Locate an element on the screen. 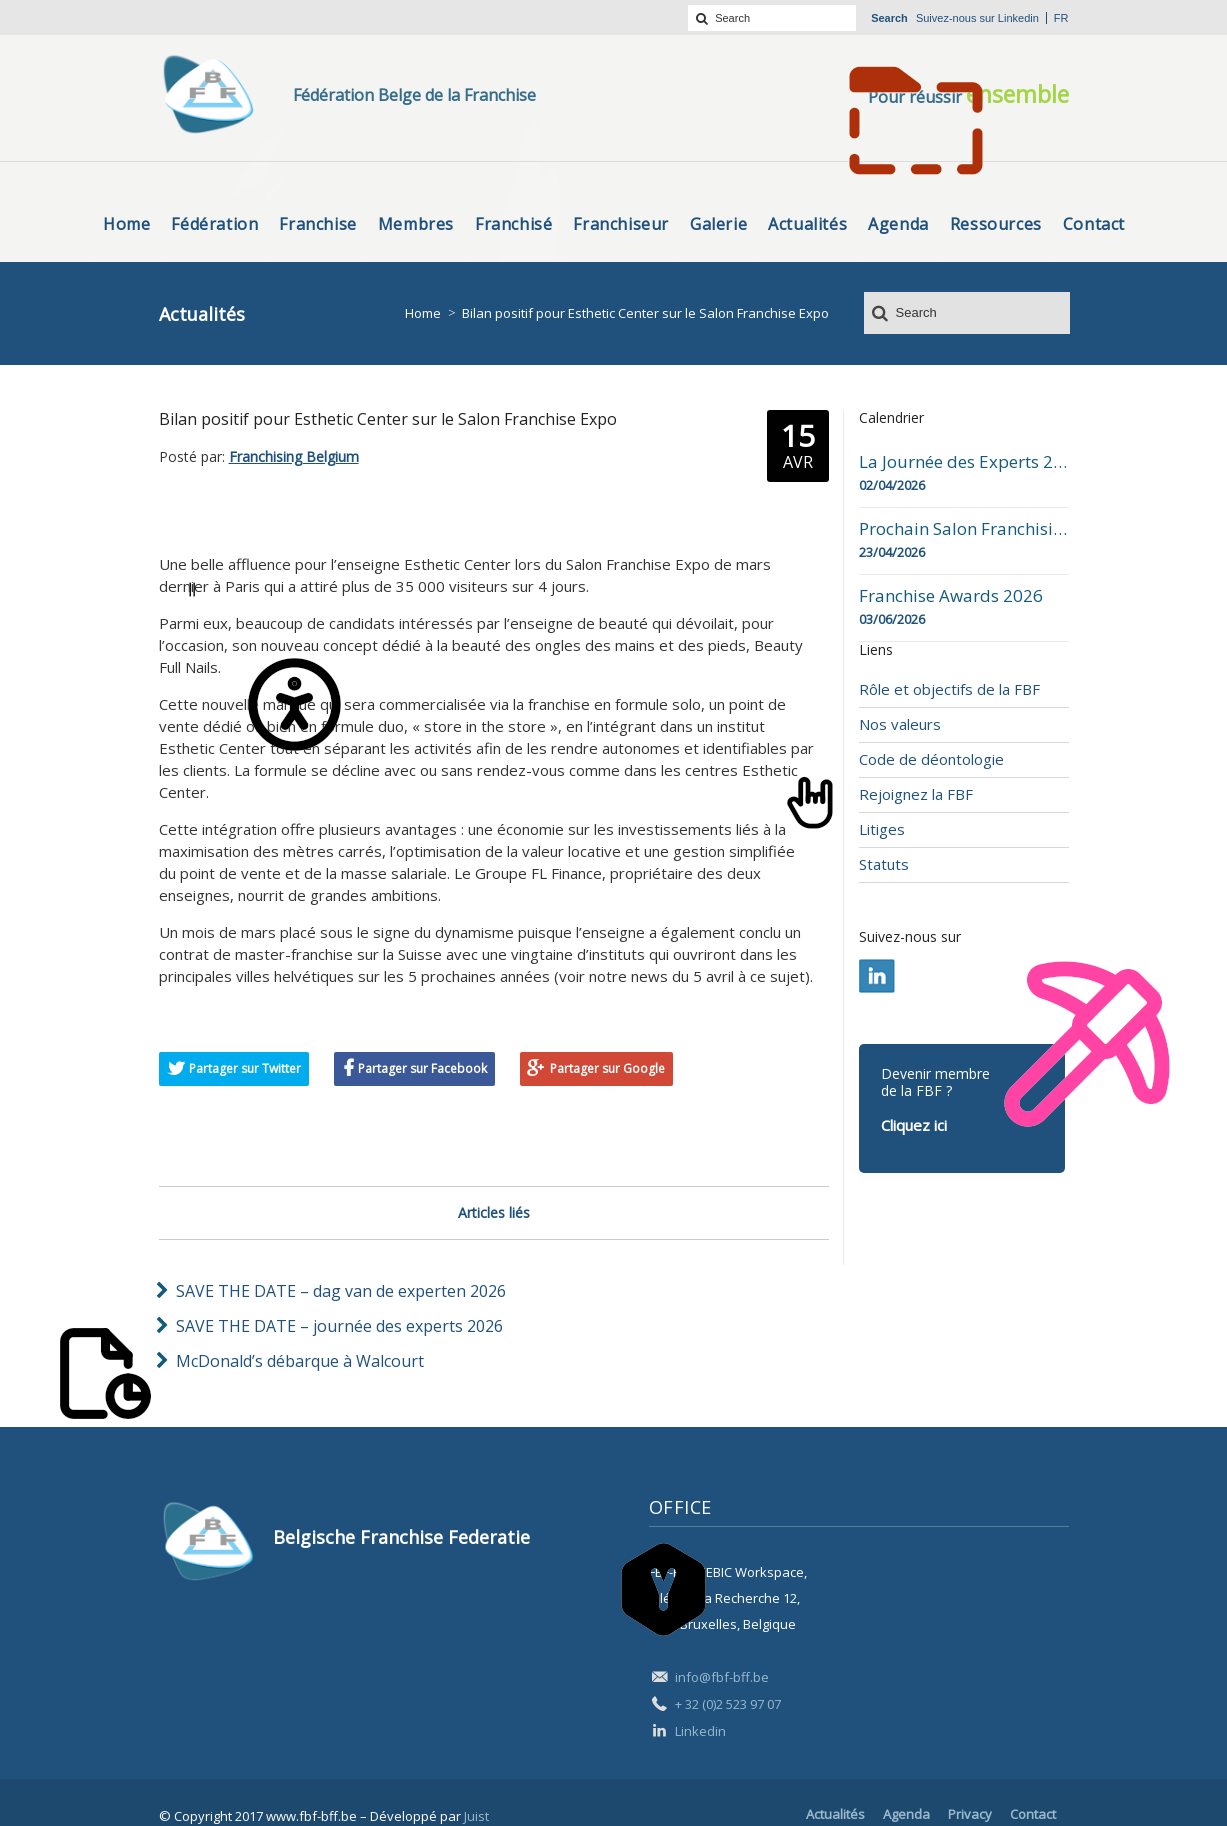 The height and width of the screenshot is (1826, 1227). create a new folder is located at coordinates (916, 118).